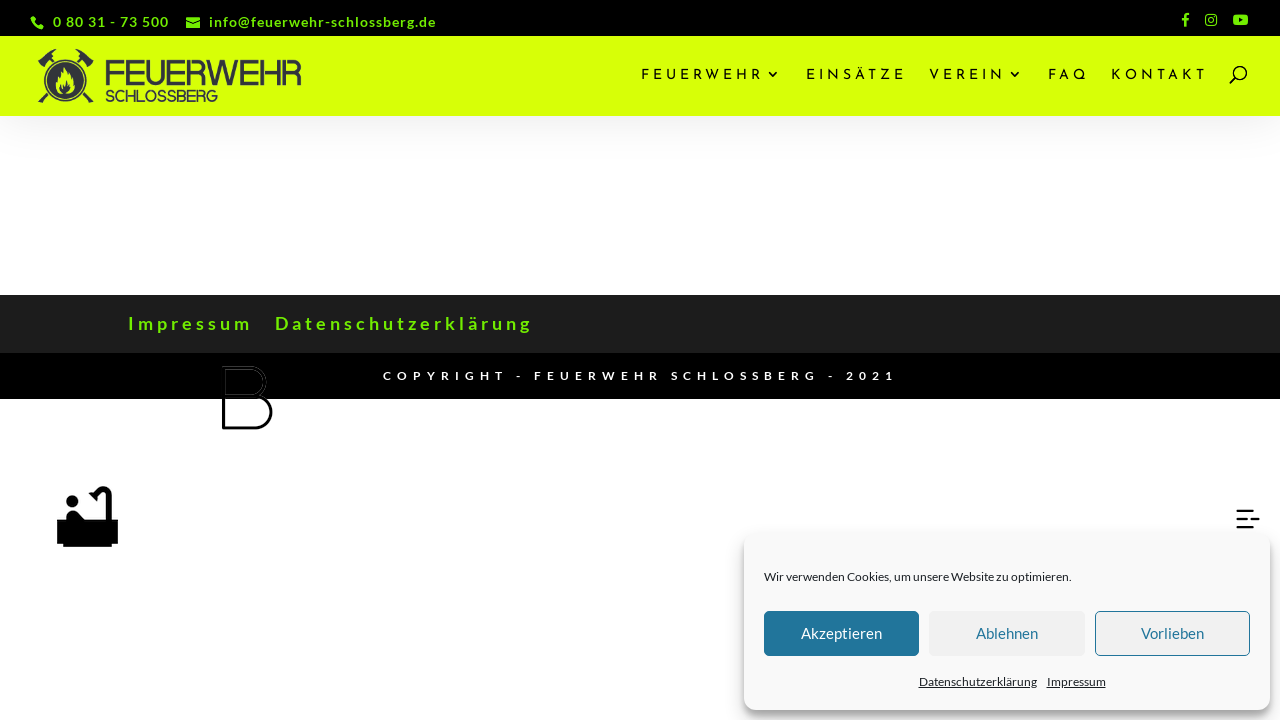 Image resolution: width=1280 pixels, height=720 pixels. Describe the element at coordinates (1248, 519) in the screenshot. I see `remove an item from the list` at that location.